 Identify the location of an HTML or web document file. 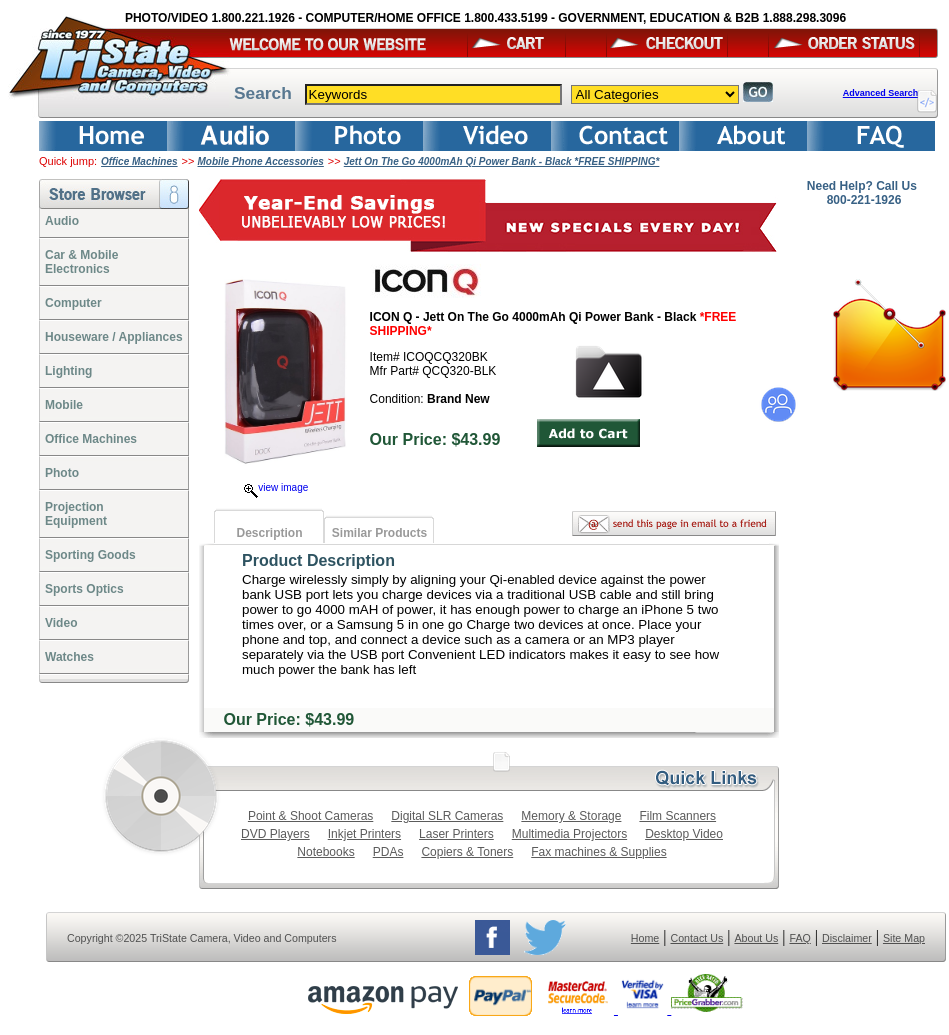
(927, 101).